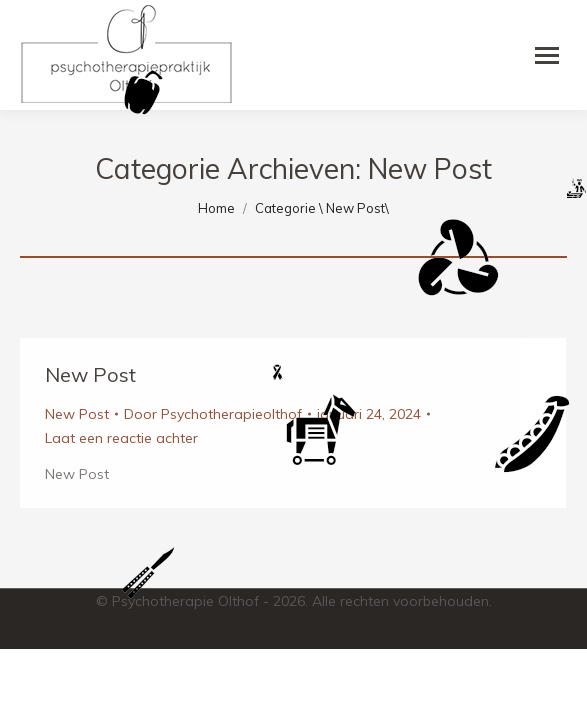 The width and height of the screenshot is (587, 720). I want to click on select bell pepper ingredient in a cooking game, so click(143, 92).